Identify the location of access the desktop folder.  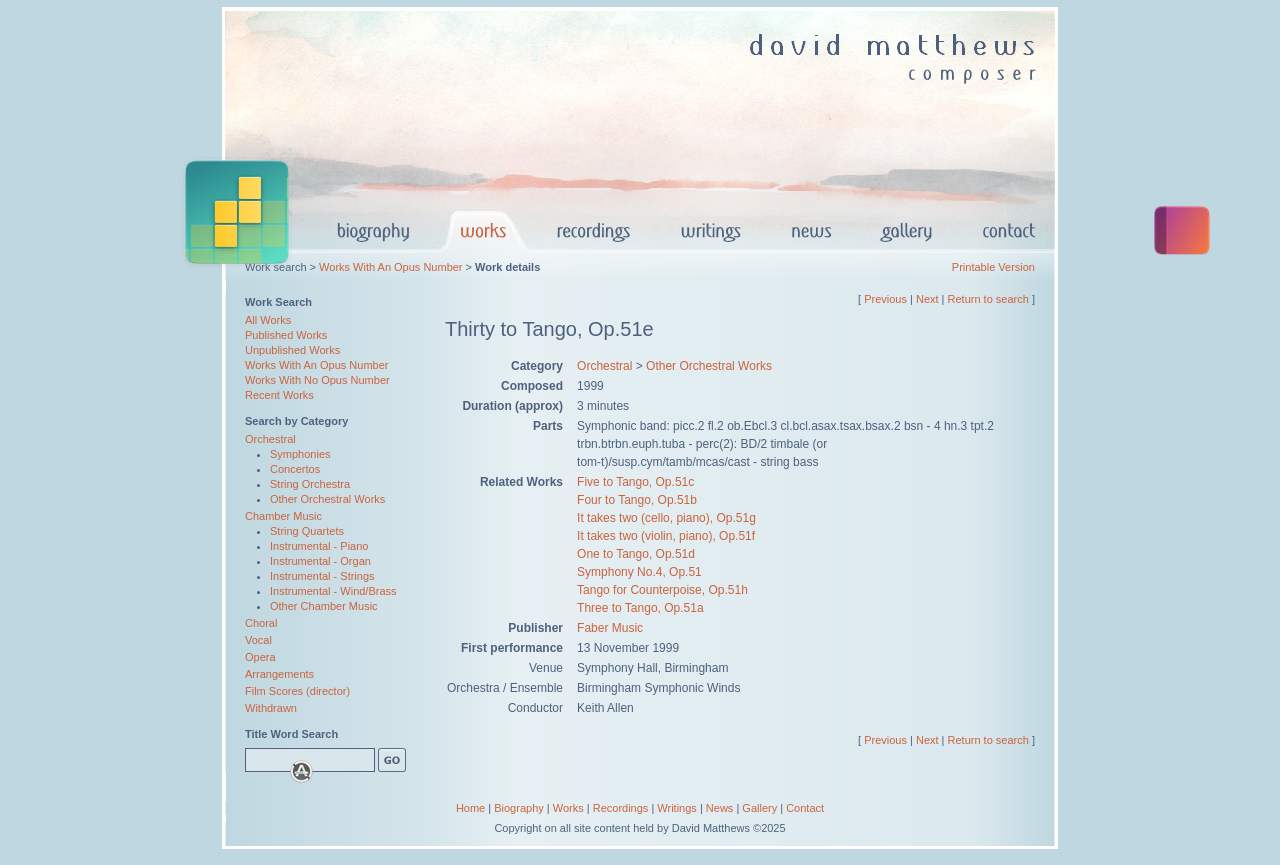
(1182, 229).